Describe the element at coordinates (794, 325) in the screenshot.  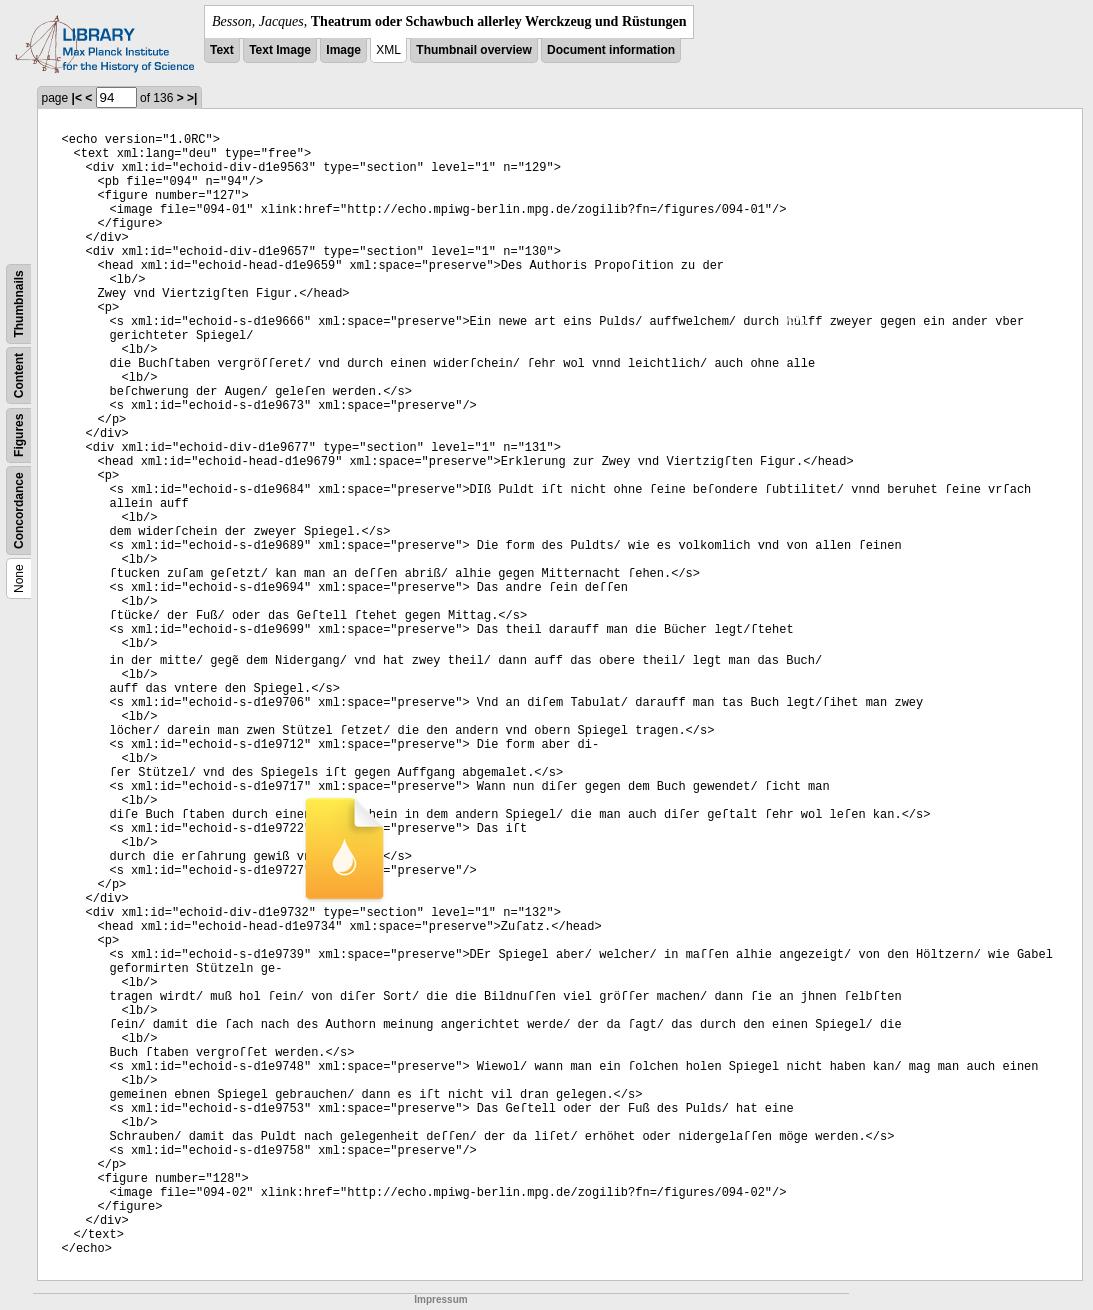
I see `access text animation settings` at that location.